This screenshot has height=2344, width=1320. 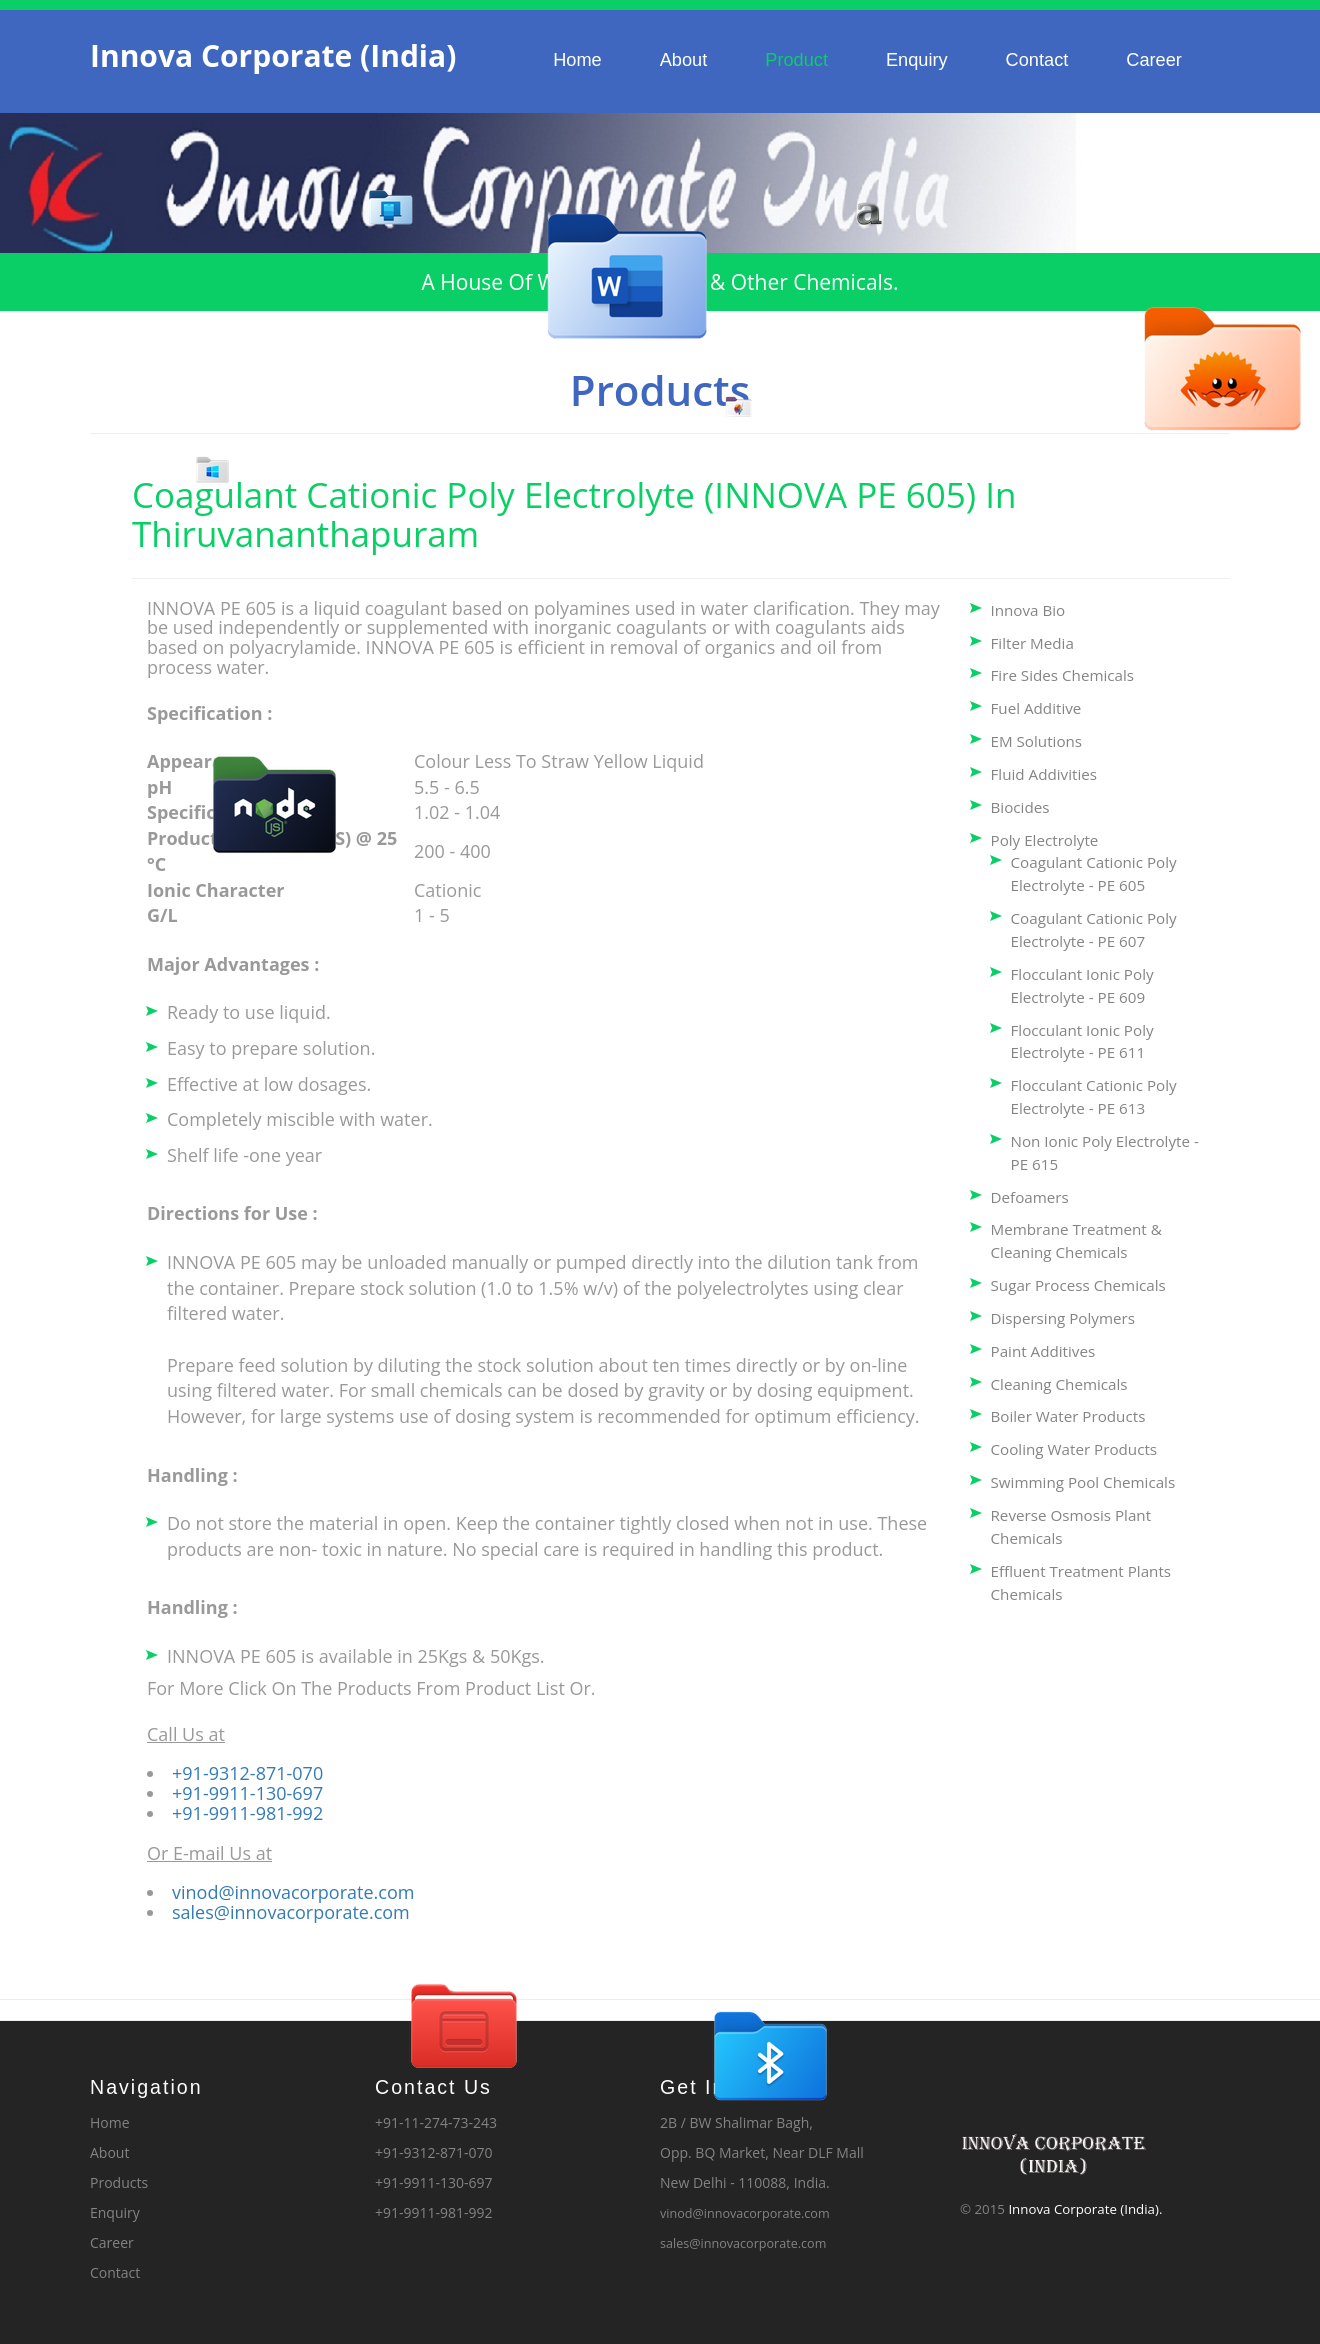 What do you see at coordinates (770, 2059) in the screenshot?
I see `open bluetooth file transfers folder` at bounding box center [770, 2059].